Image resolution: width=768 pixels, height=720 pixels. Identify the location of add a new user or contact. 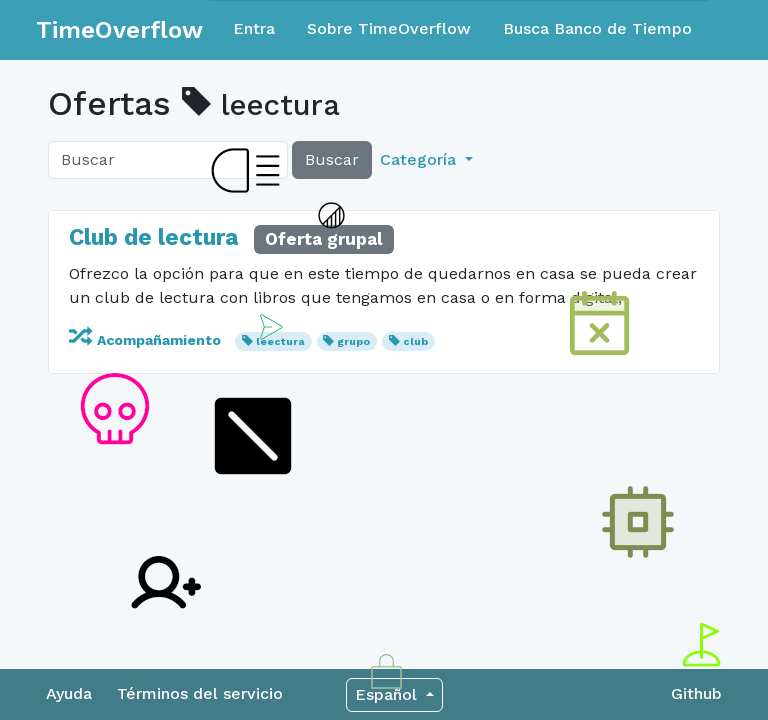
(164, 584).